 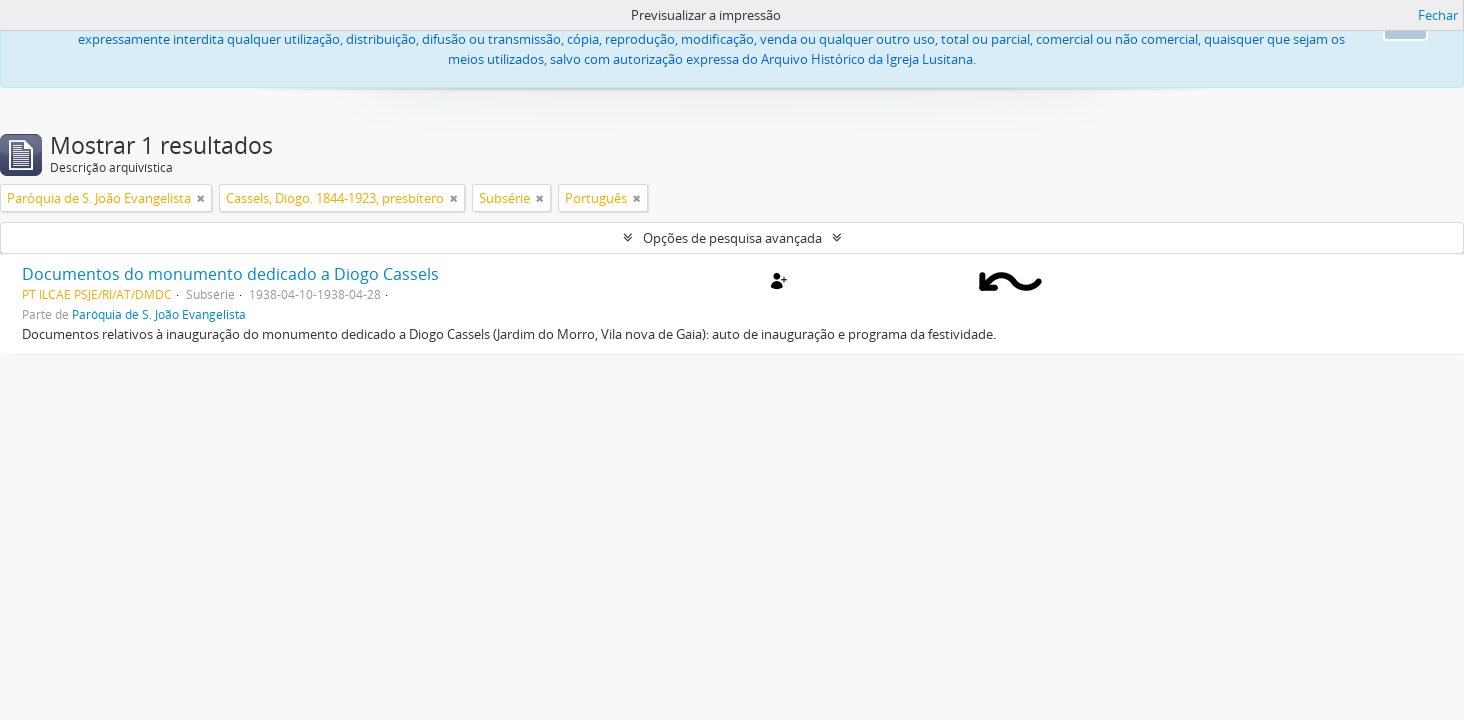 What do you see at coordinates (779, 281) in the screenshot?
I see `add a new user or contact` at bounding box center [779, 281].